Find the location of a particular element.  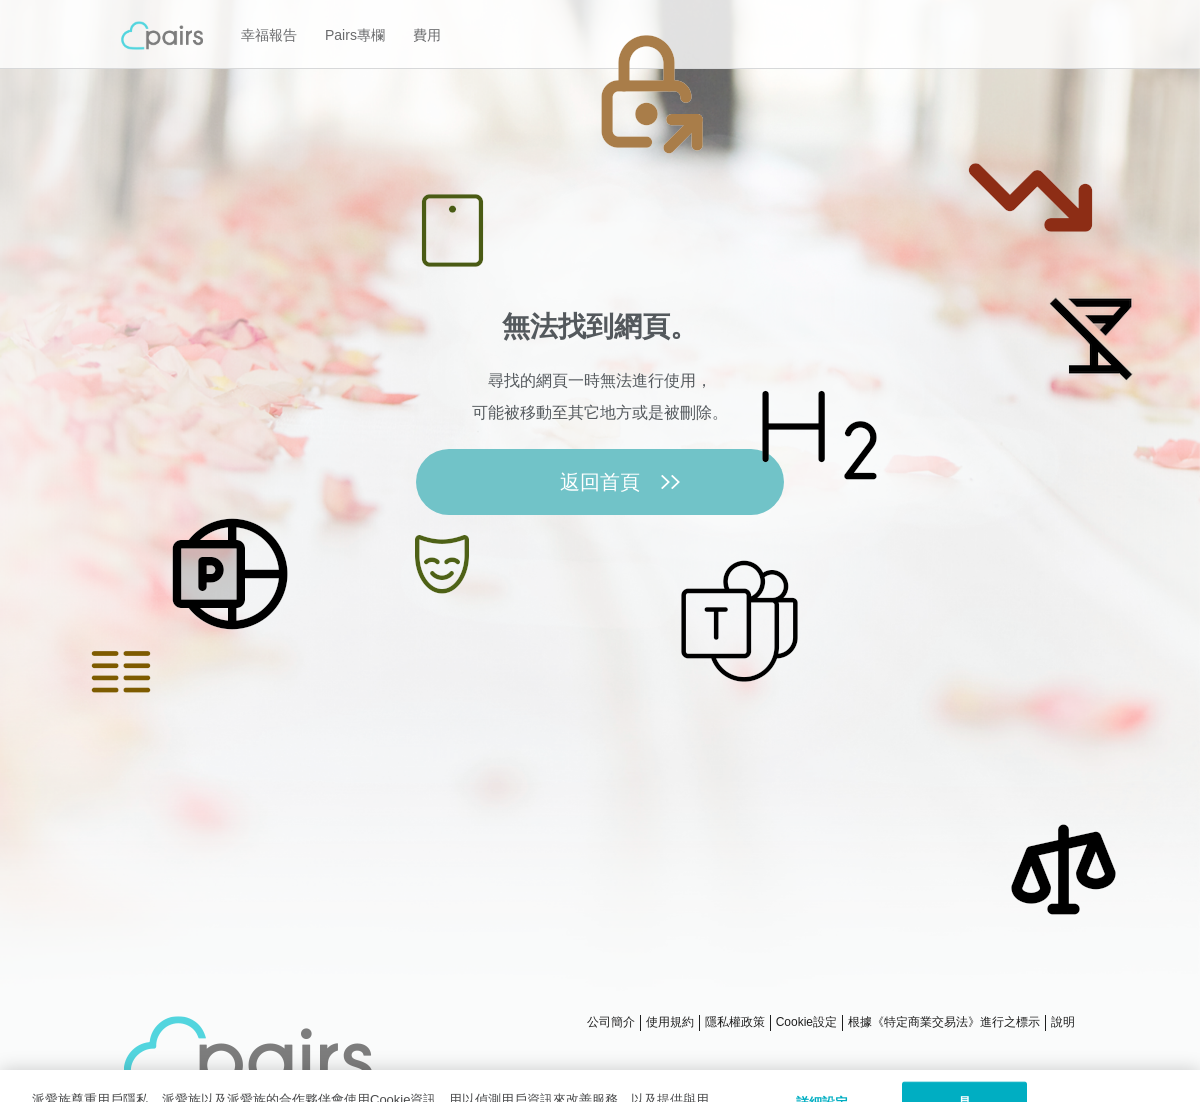

switch to multi-column text layout is located at coordinates (121, 673).